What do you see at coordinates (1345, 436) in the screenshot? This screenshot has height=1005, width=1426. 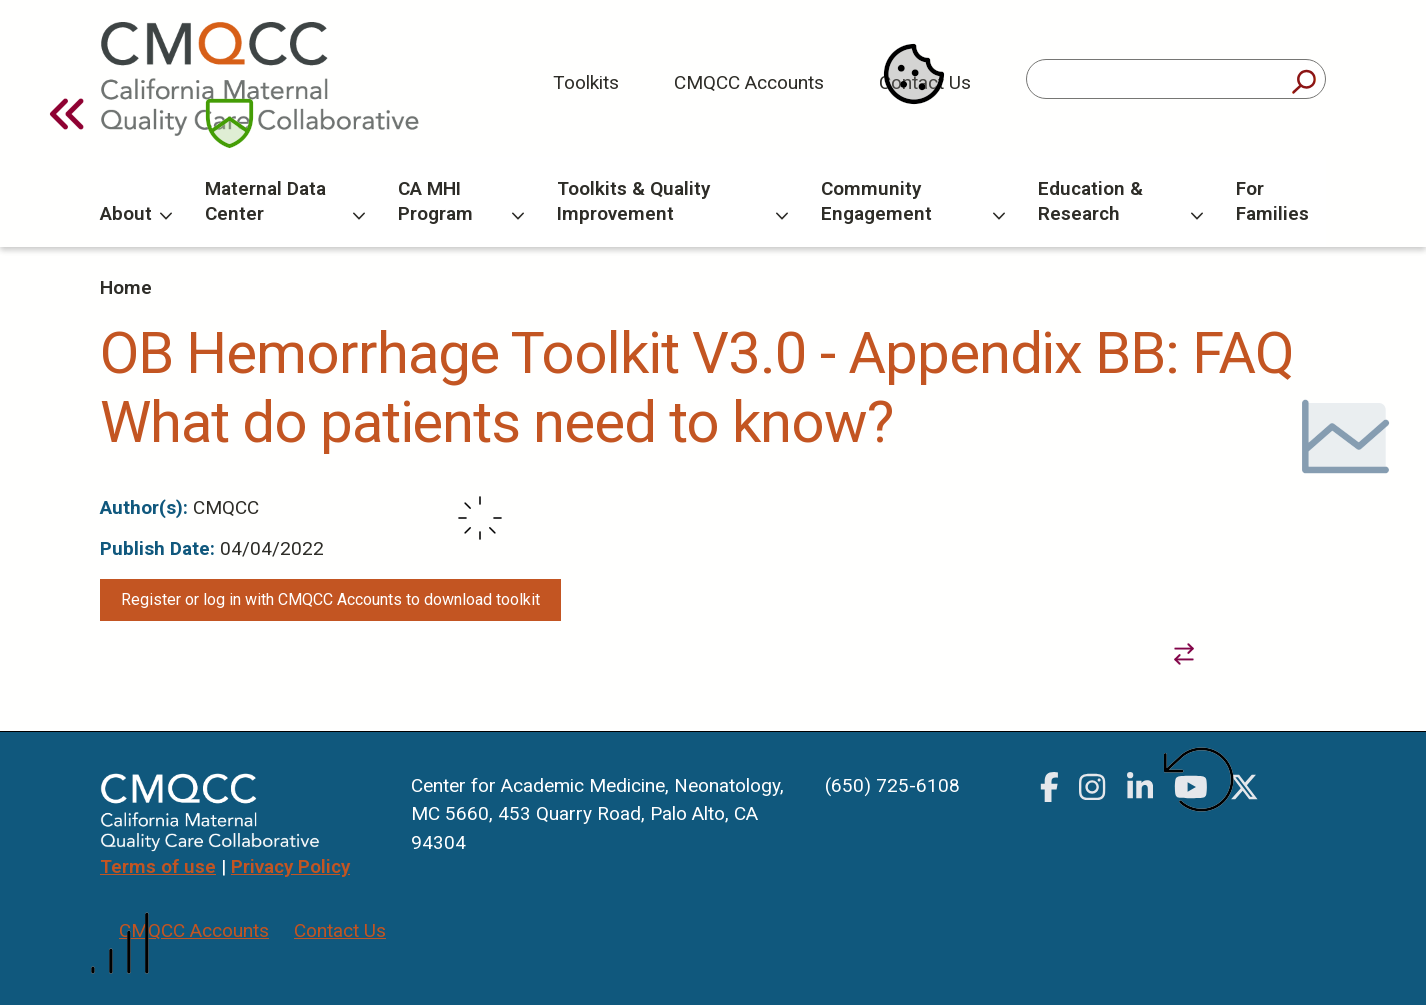 I see `view analytics or performance data` at bounding box center [1345, 436].